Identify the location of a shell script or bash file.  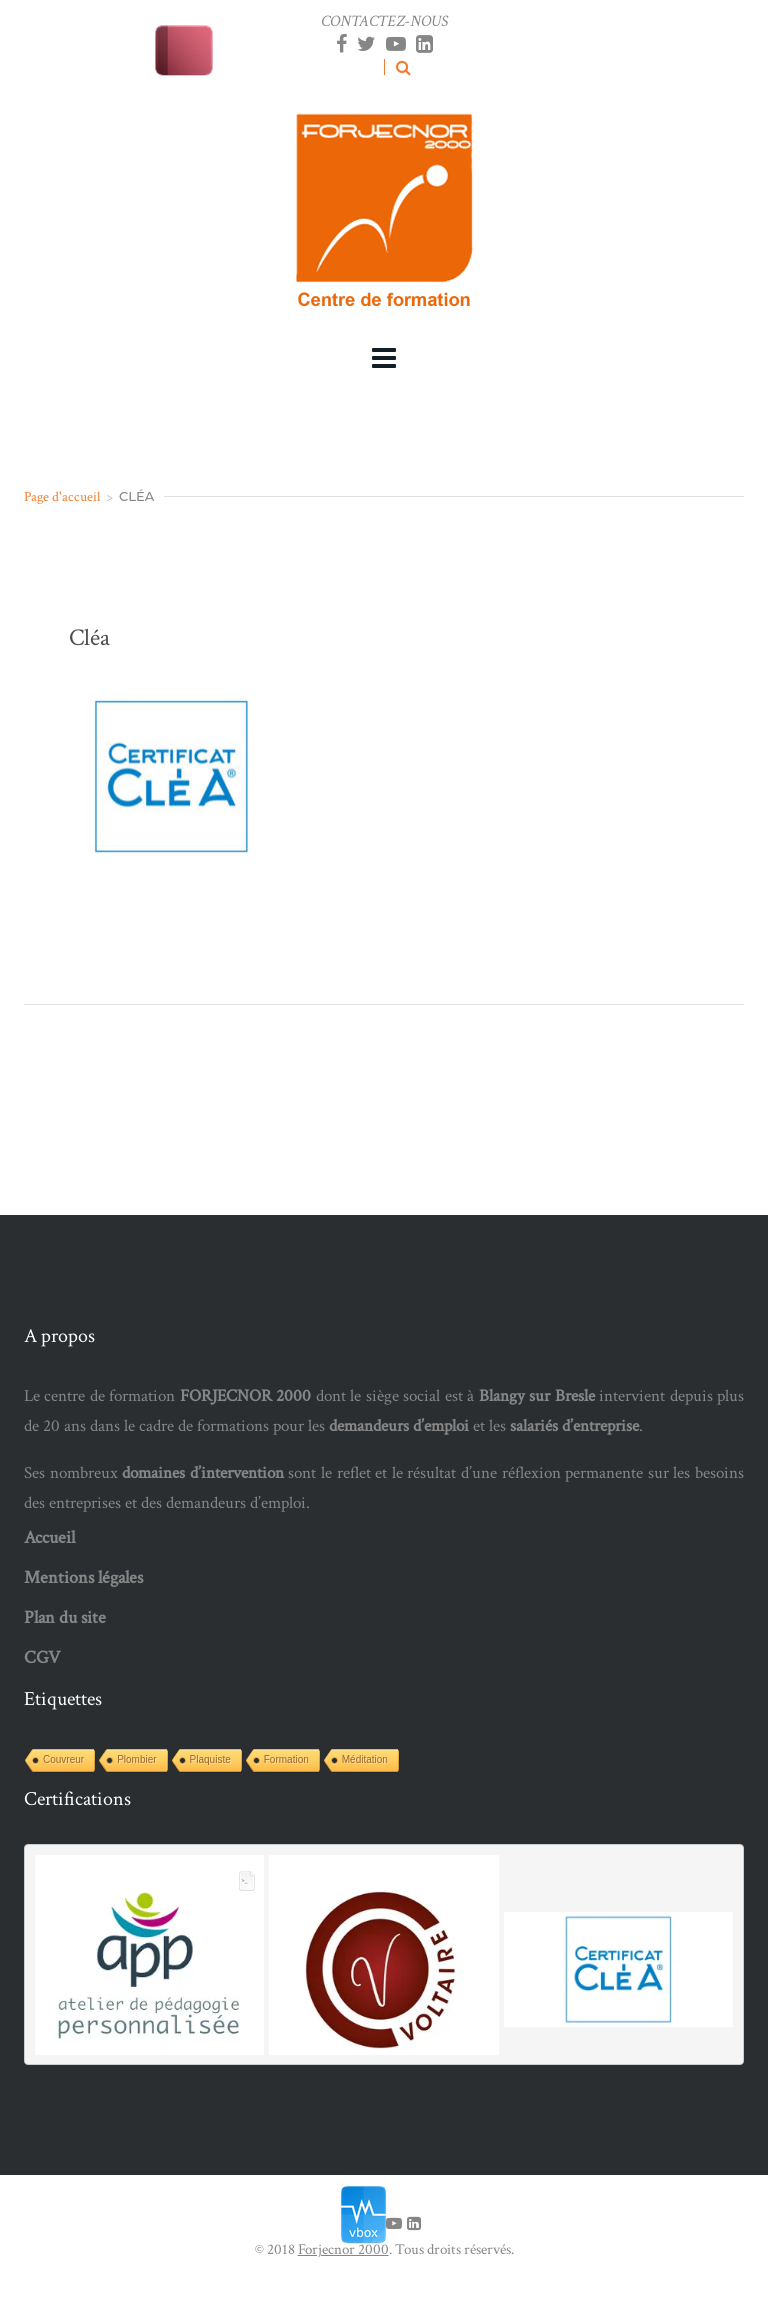
(247, 1881).